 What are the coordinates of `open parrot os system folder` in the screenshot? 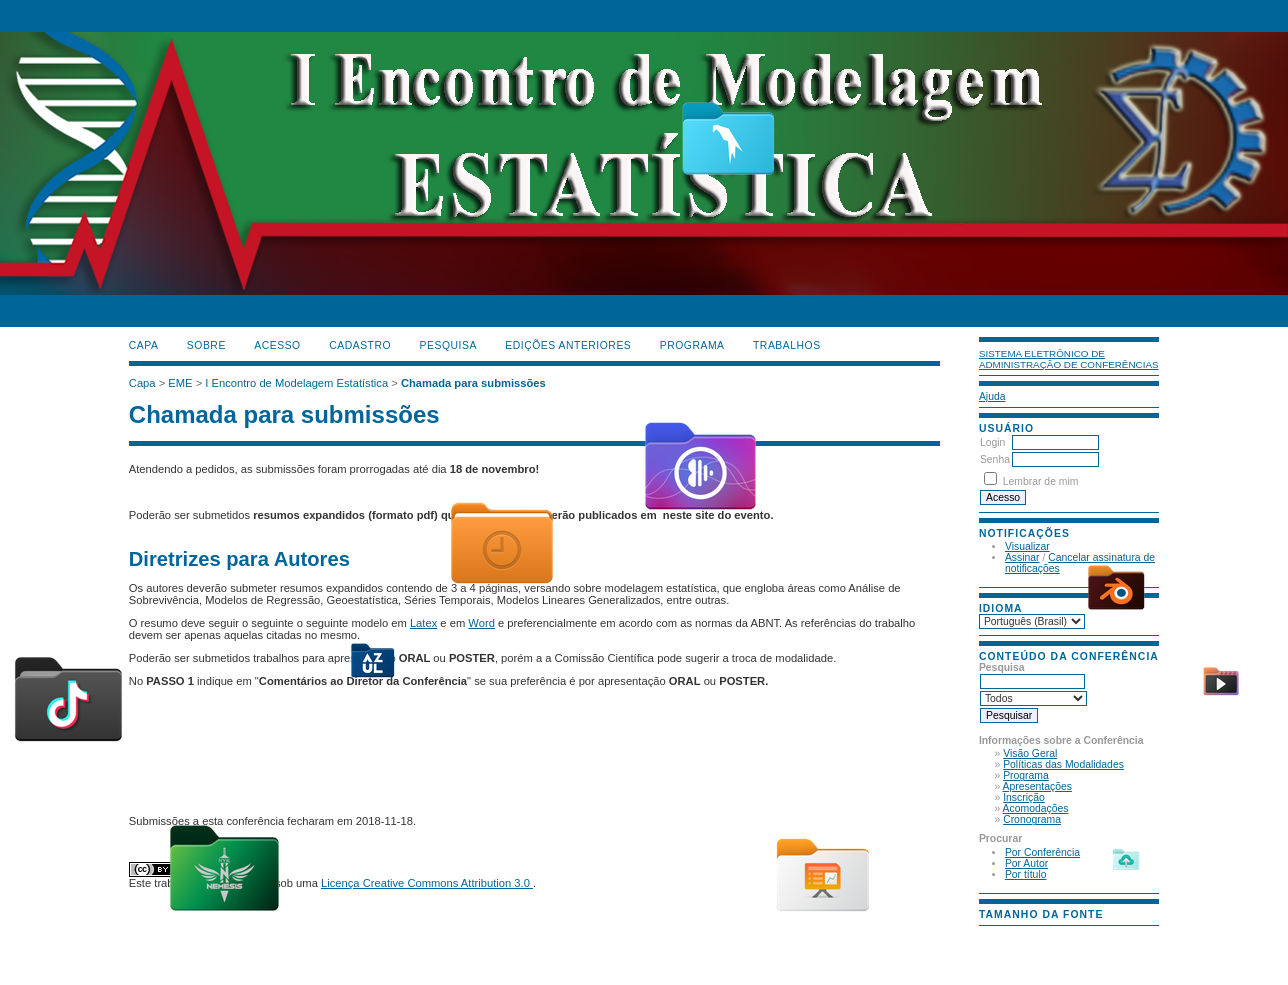 It's located at (728, 141).